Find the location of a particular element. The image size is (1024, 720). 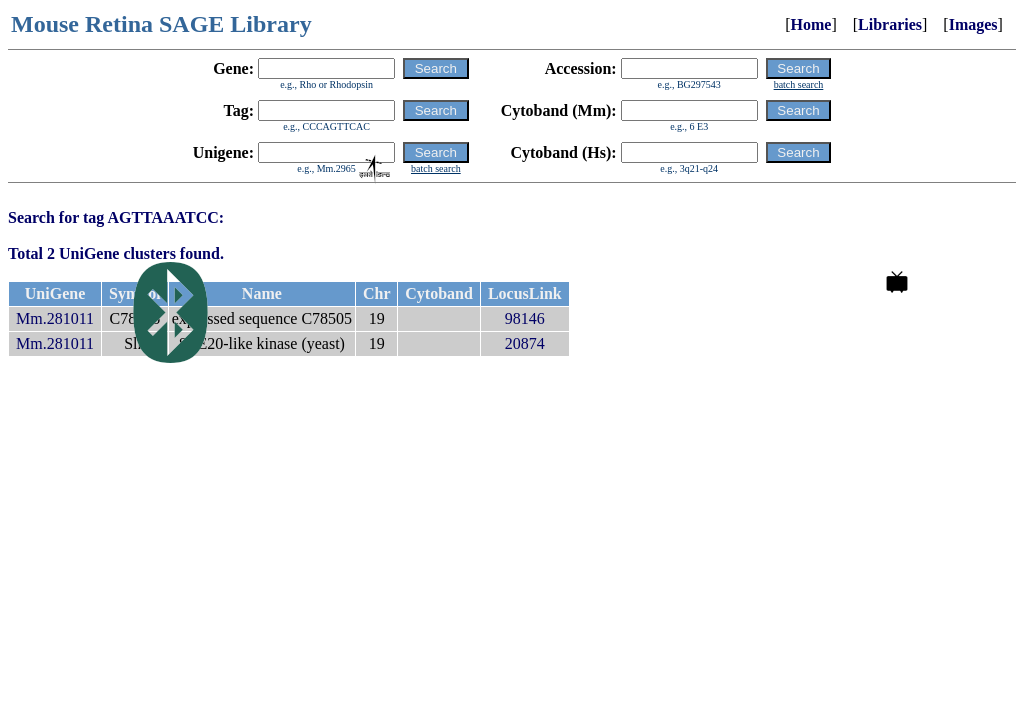

link to ISRO (Indian Space Research Organisation) website is located at coordinates (374, 169).